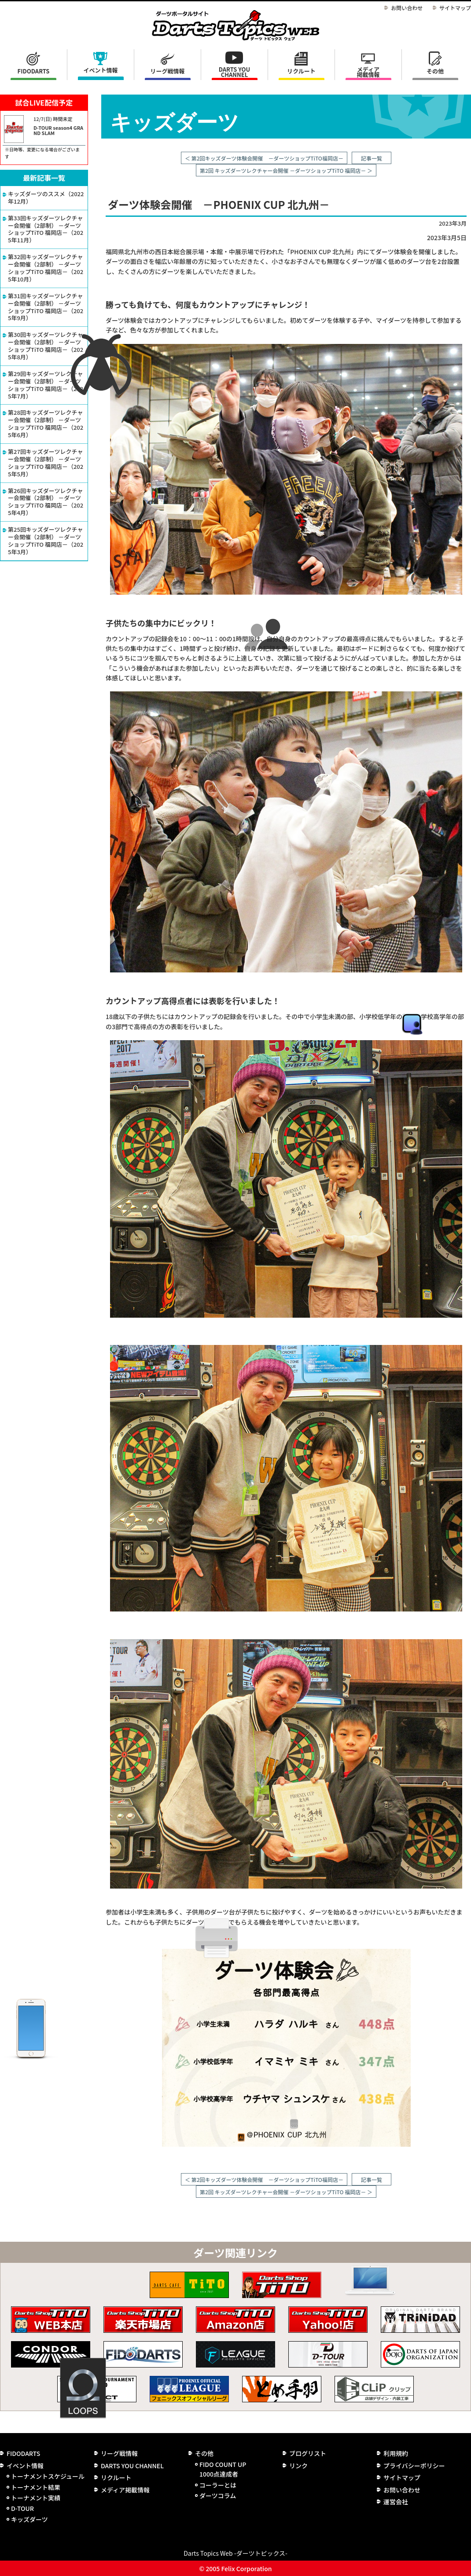 This screenshot has height=2576, width=471. Describe the element at coordinates (266, 629) in the screenshot. I see `view group or shared folder` at that location.